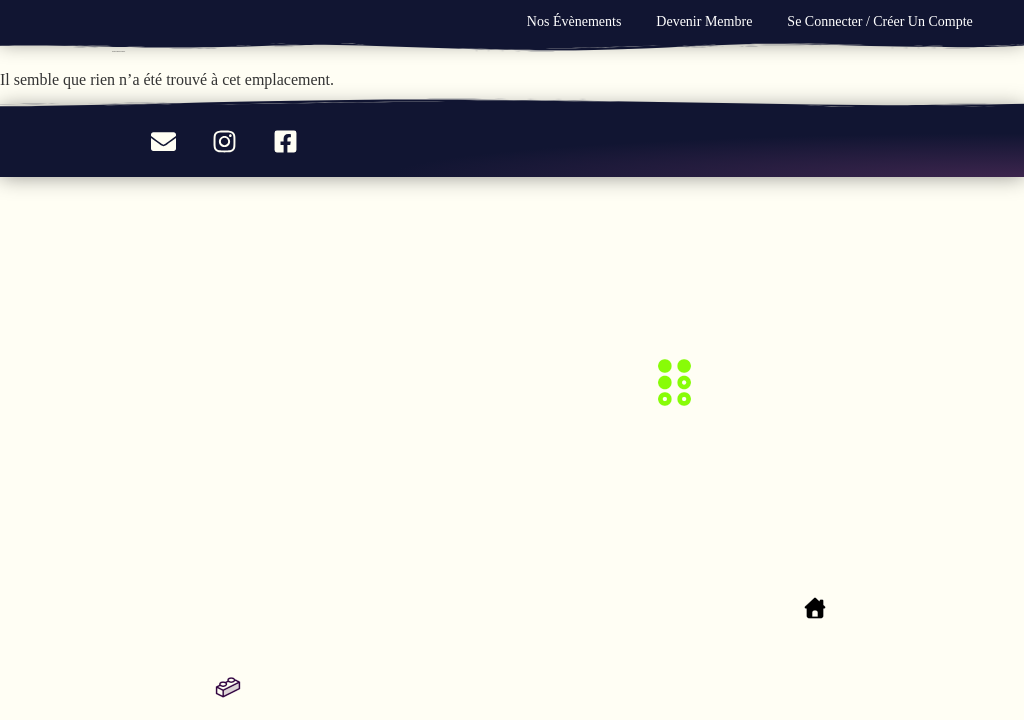 This screenshot has width=1024, height=720. What do you see at coordinates (815, 608) in the screenshot?
I see `navigate to home screen` at bounding box center [815, 608].